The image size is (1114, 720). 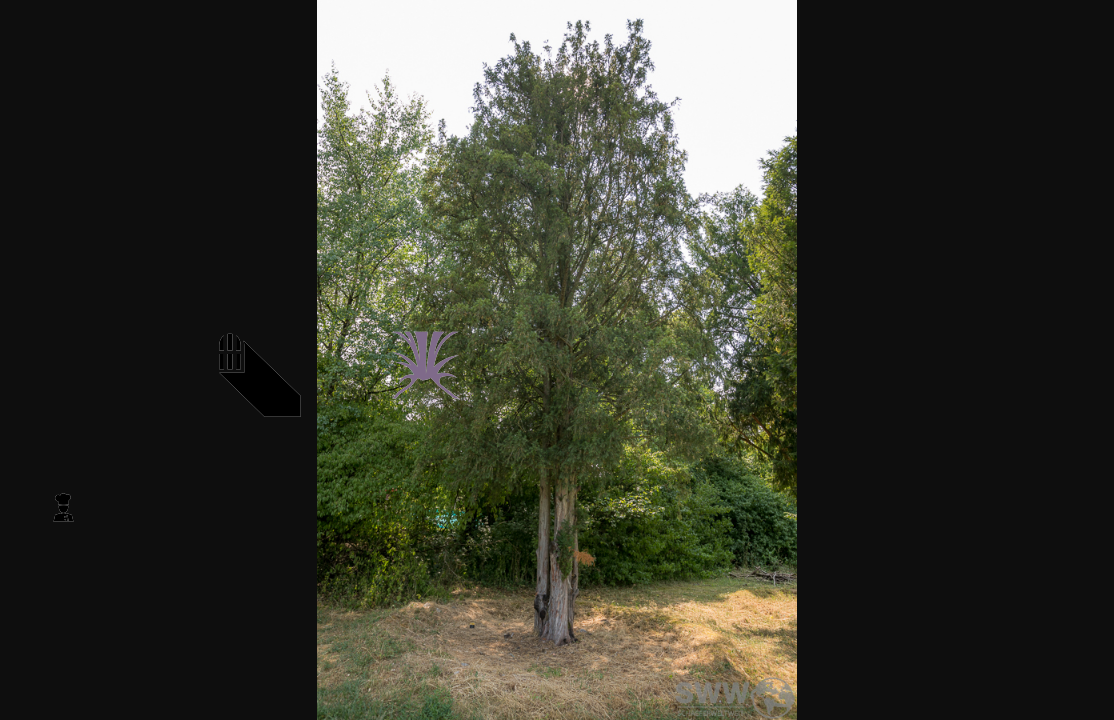 I want to click on enter the dungeon or underground level, so click(x=255, y=371).